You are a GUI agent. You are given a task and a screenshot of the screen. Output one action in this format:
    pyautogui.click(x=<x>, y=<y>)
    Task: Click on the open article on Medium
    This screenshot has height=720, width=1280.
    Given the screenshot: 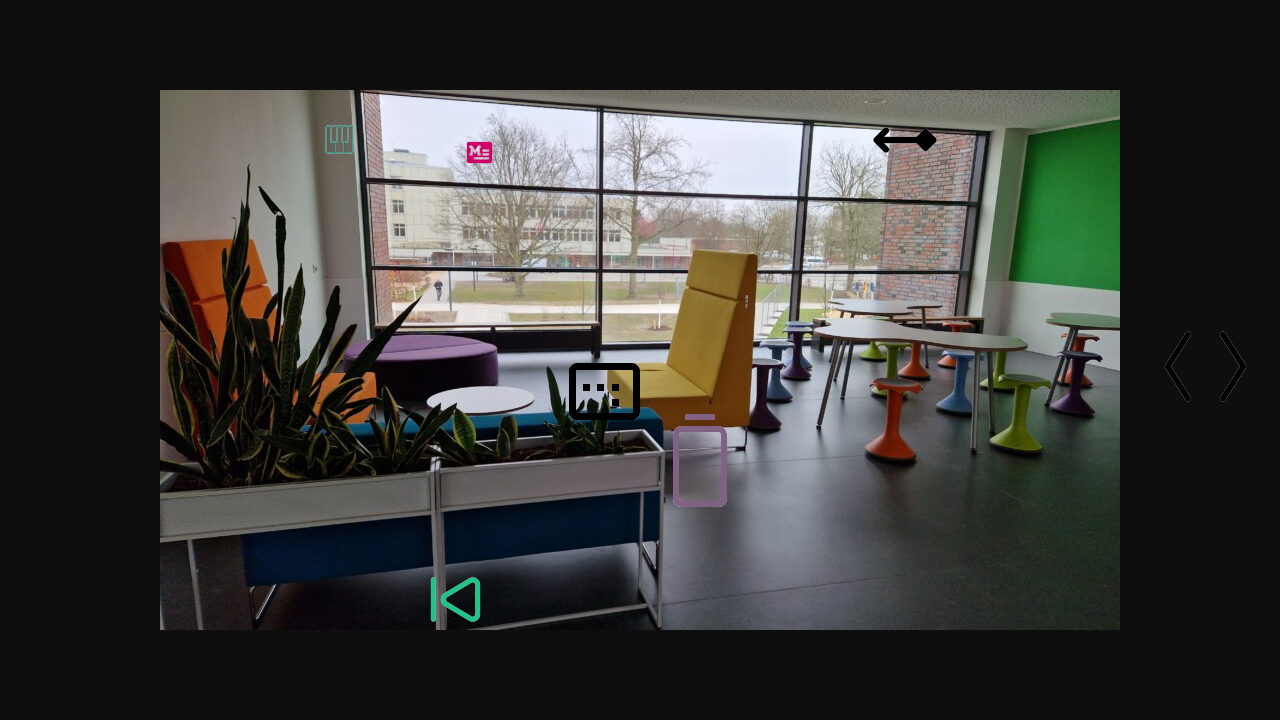 What is the action you would take?
    pyautogui.click(x=479, y=152)
    